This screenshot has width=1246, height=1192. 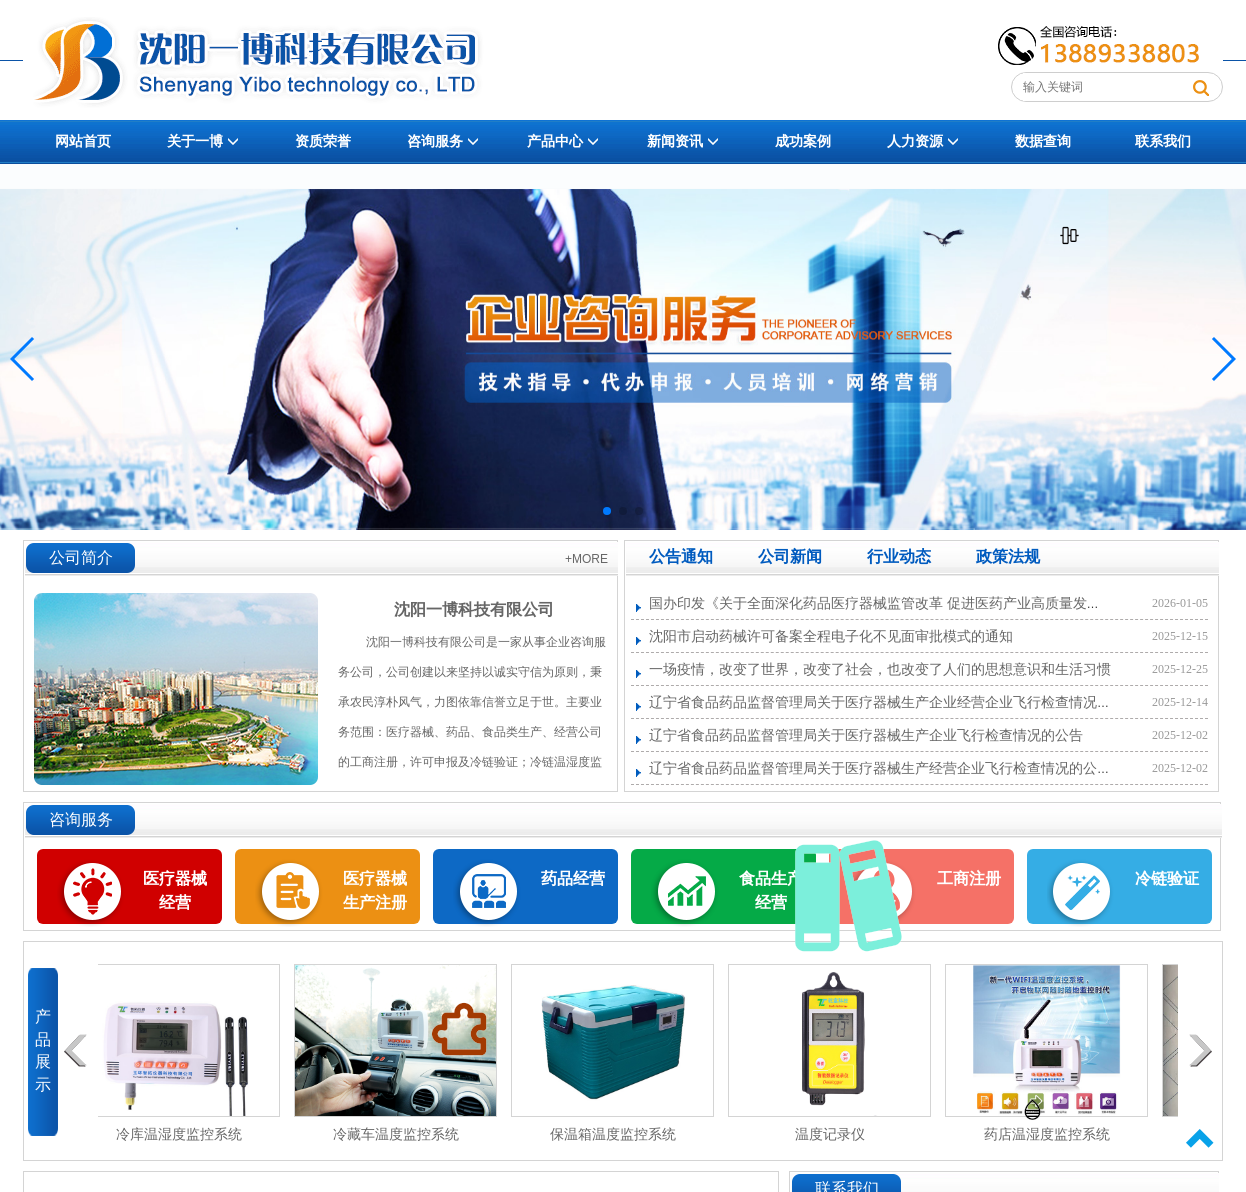 I want to click on align selected objects to vertical center, so click(x=1069, y=235).